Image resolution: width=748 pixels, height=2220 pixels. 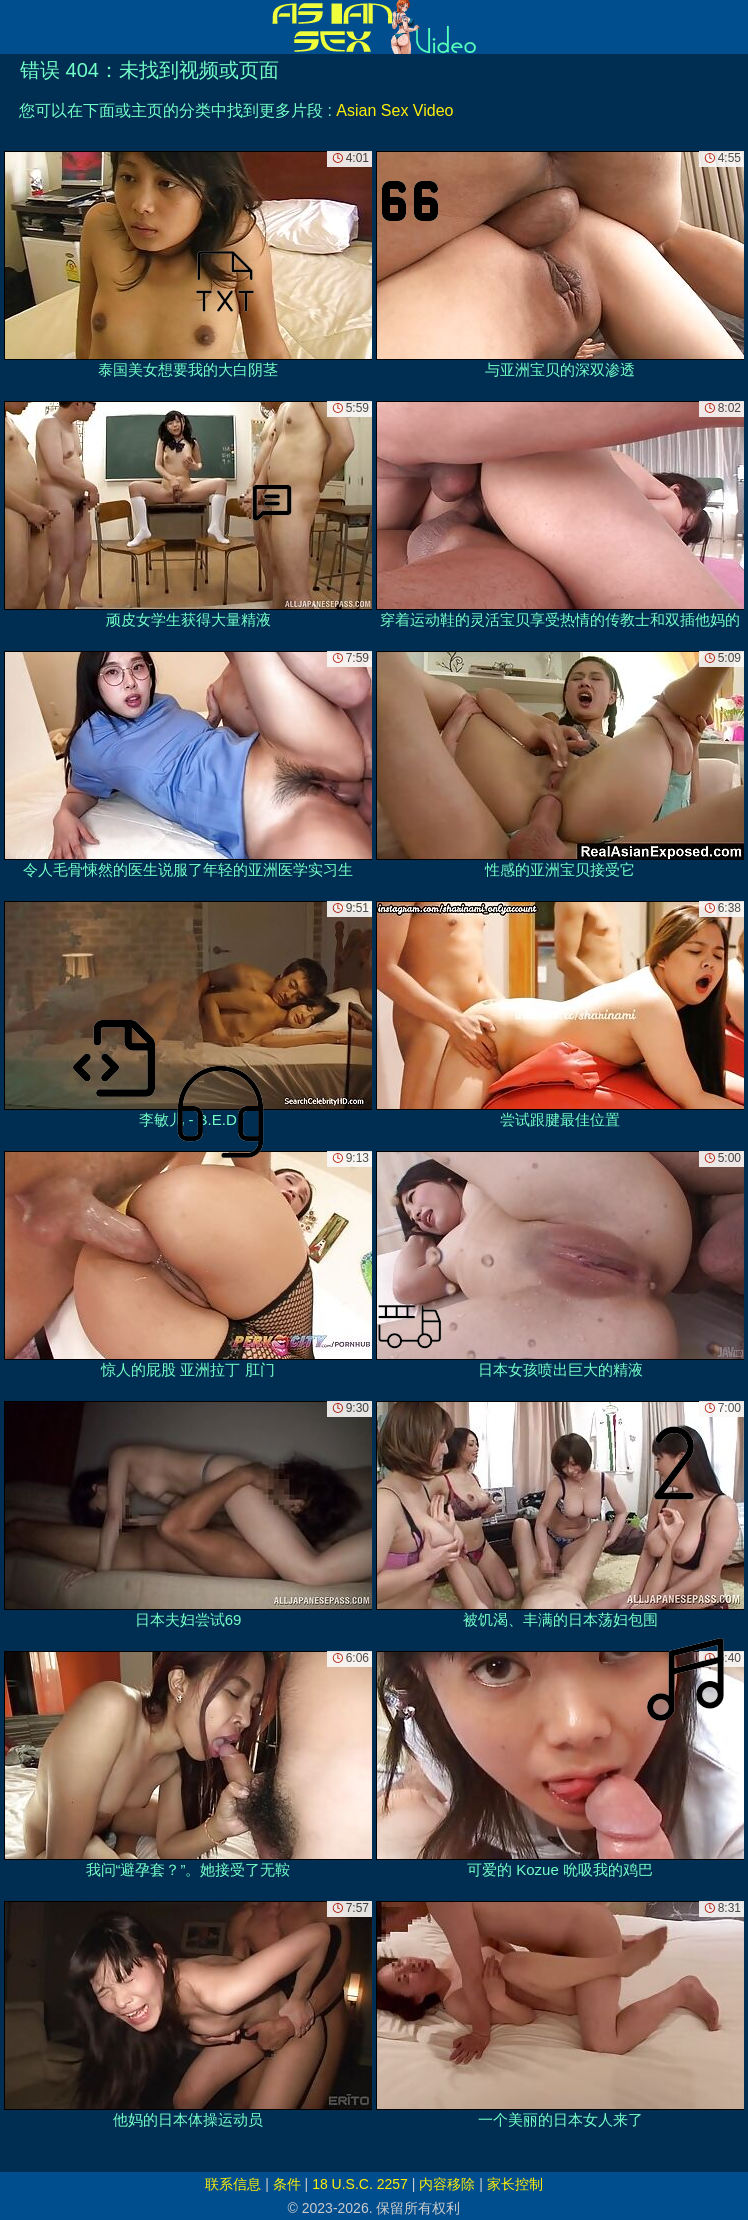 I want to click on indicates item number 66 in a list or sequence, so click(x=410, y=201).